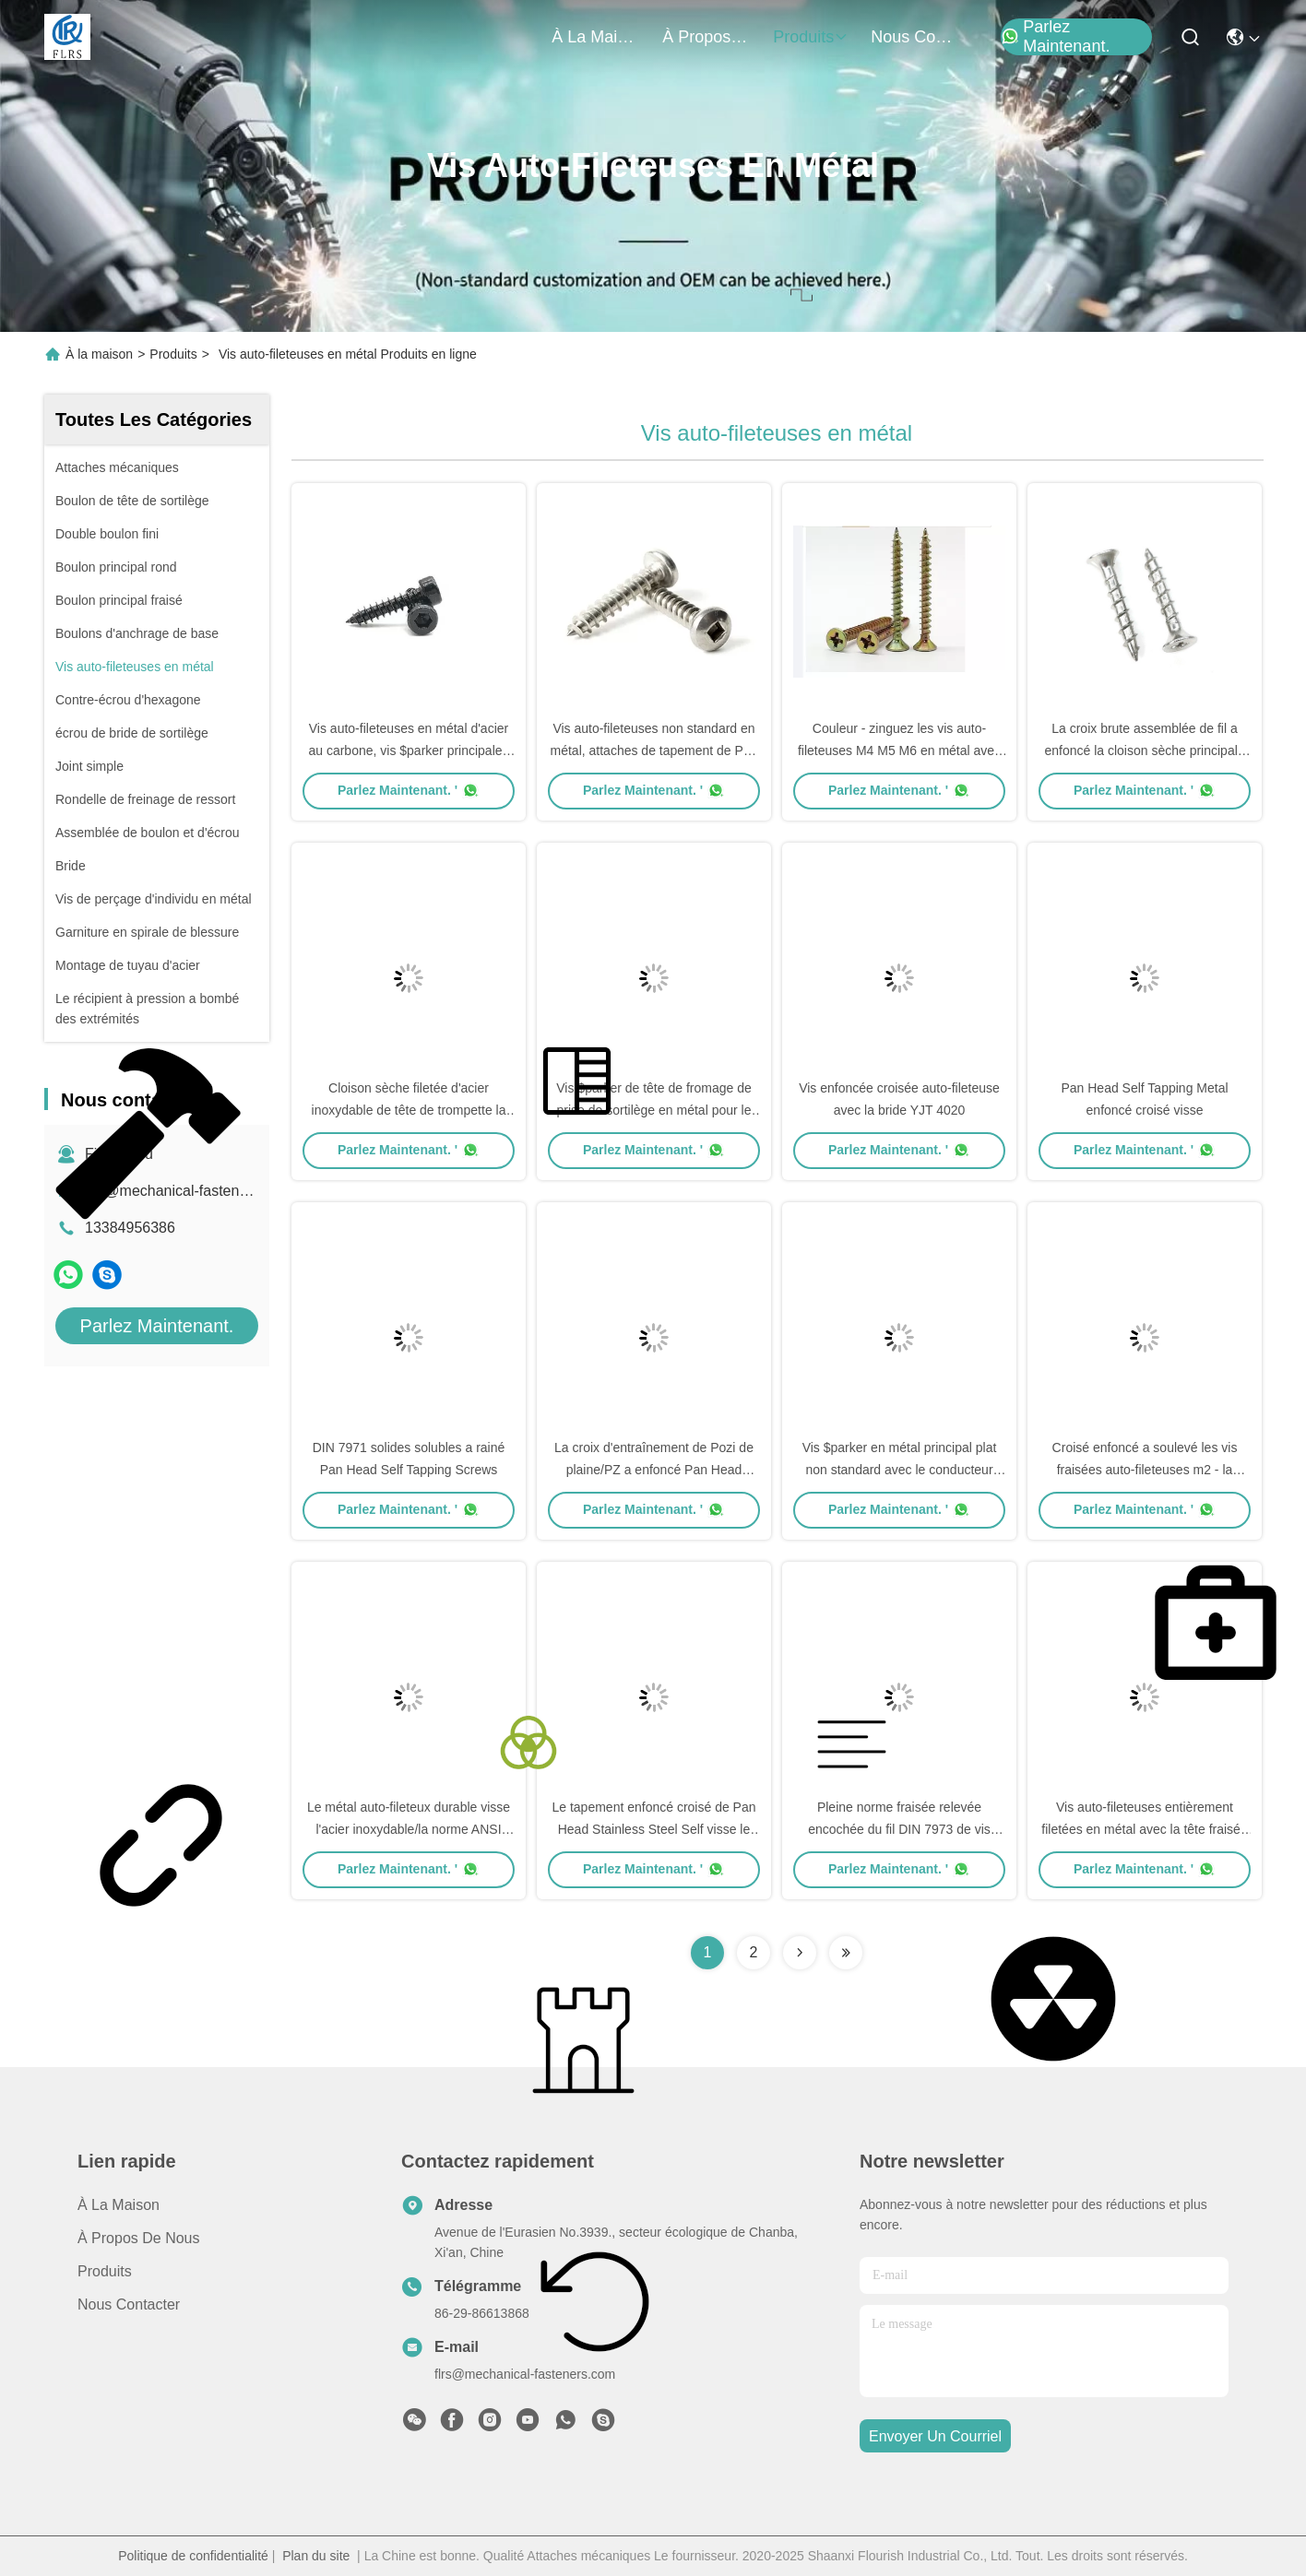  Describe the element at coordinates (148, 1132) in the screenshot. I see `access tools or settings` at that location.